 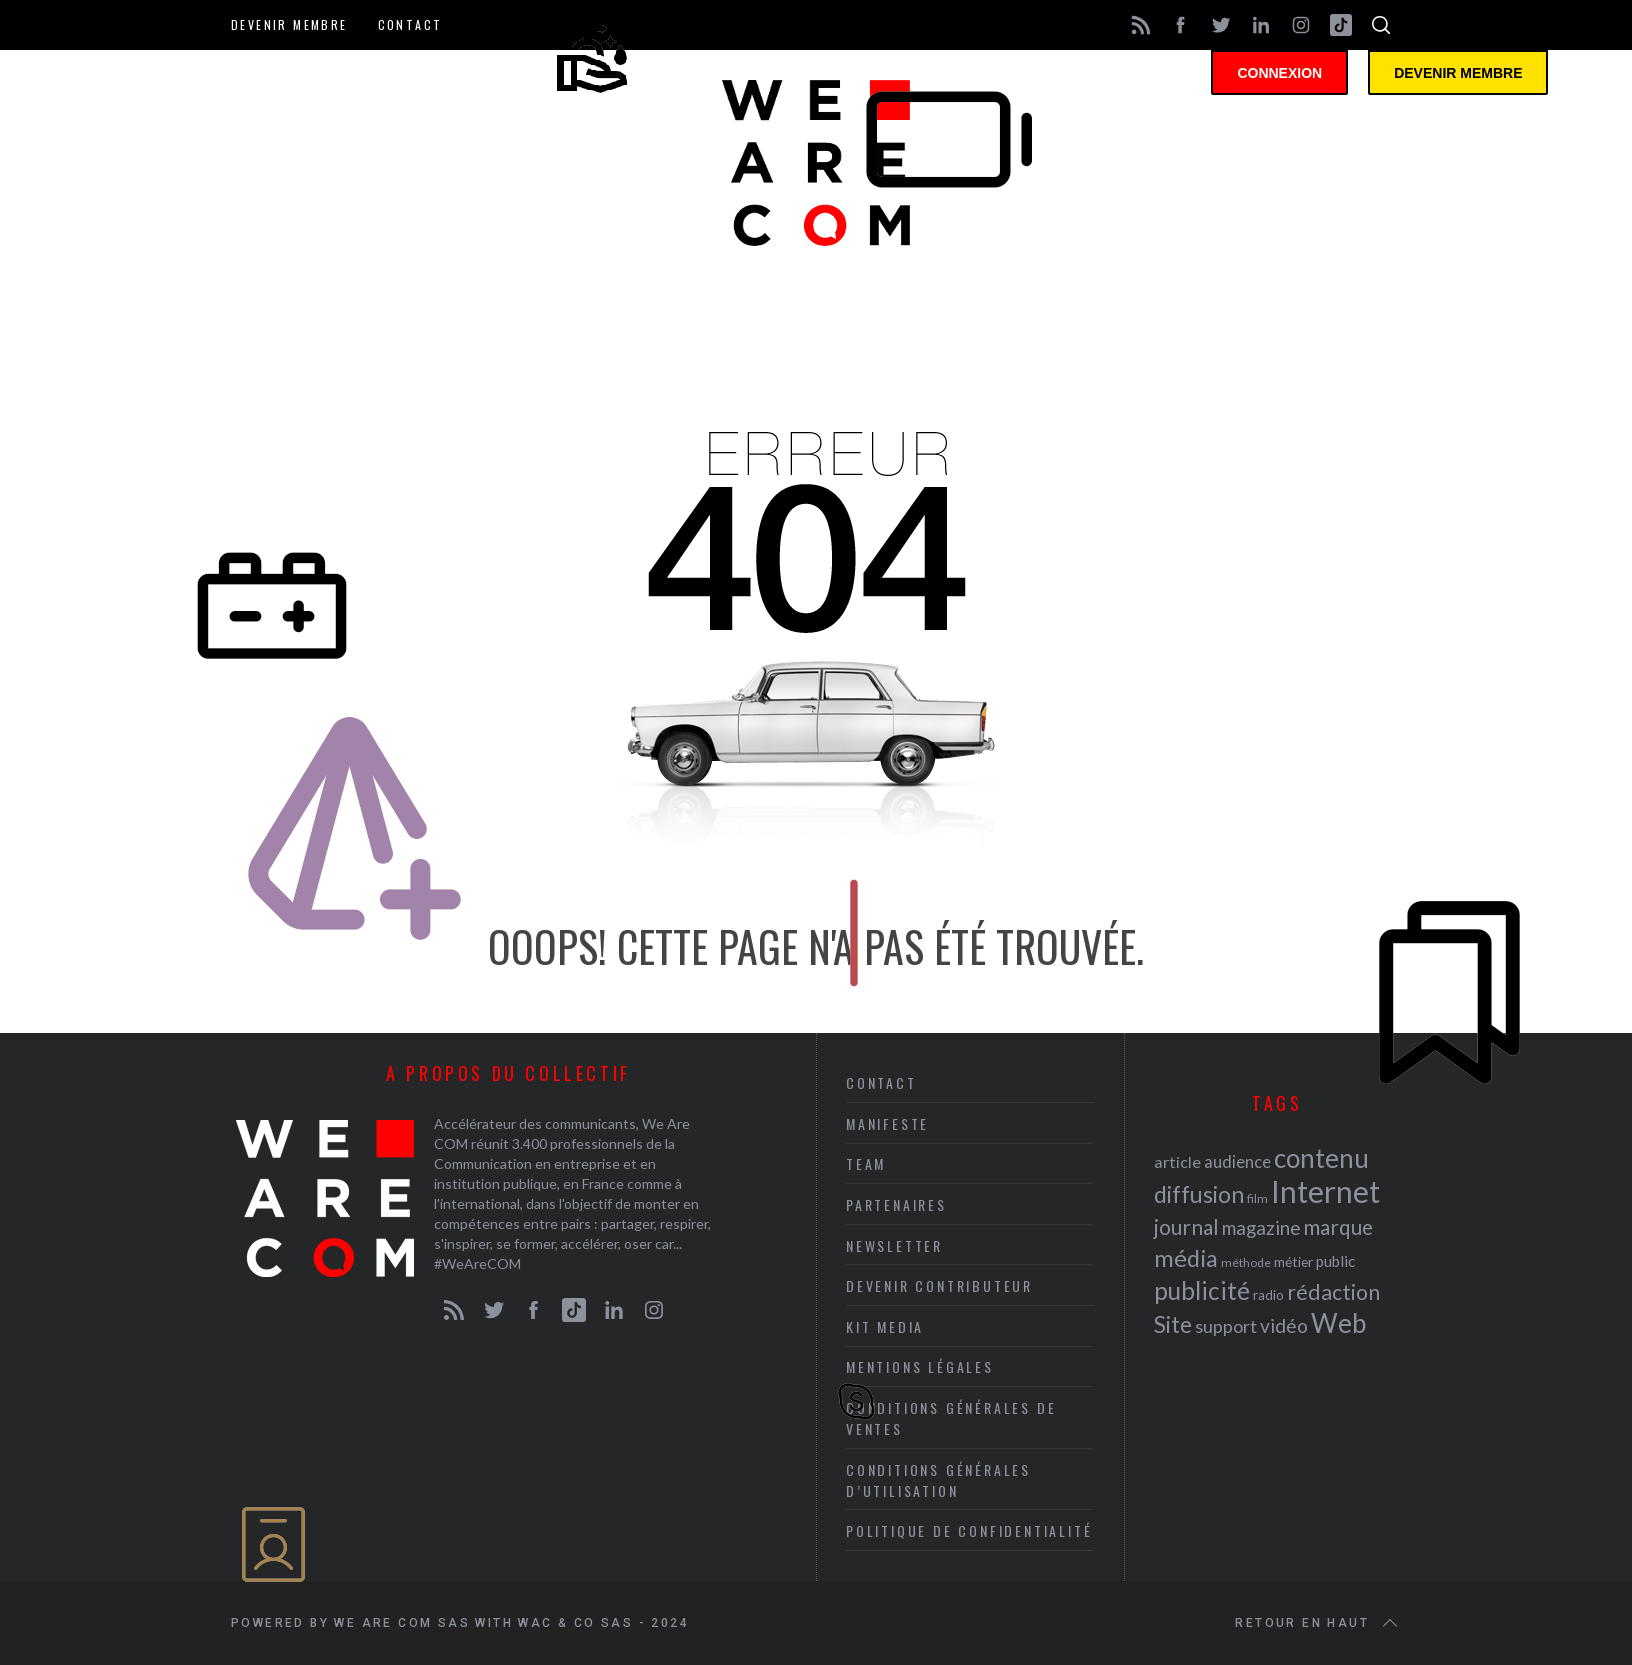 What do you see at coordinates (273, 1544) in the screenshot?
I see `view your profile or identification details` at bounding box center [273, 1544].